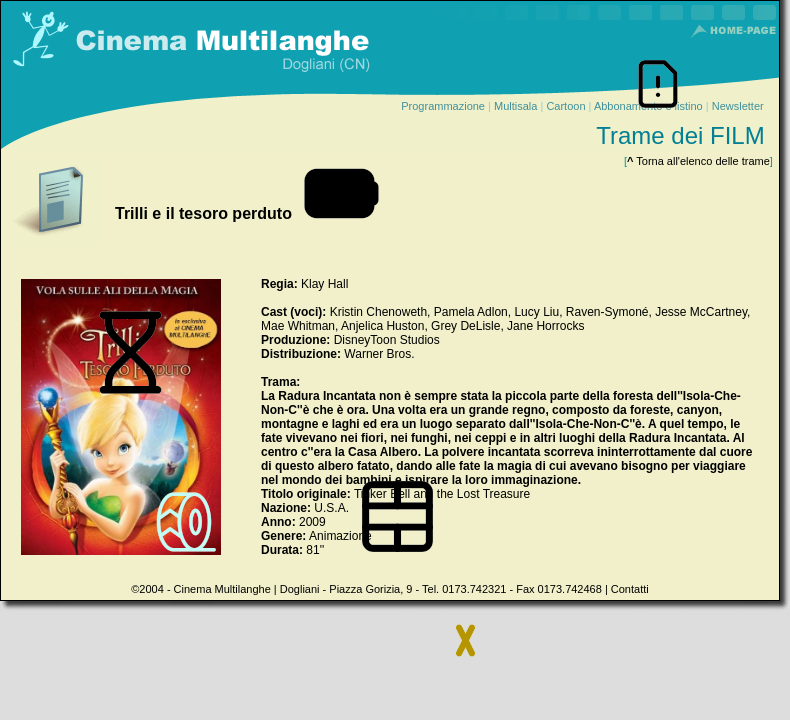  What do you see at coordinates (341, 193) in the screenshot?
I see `indicates current battery level` at bounding box center [341, 193].